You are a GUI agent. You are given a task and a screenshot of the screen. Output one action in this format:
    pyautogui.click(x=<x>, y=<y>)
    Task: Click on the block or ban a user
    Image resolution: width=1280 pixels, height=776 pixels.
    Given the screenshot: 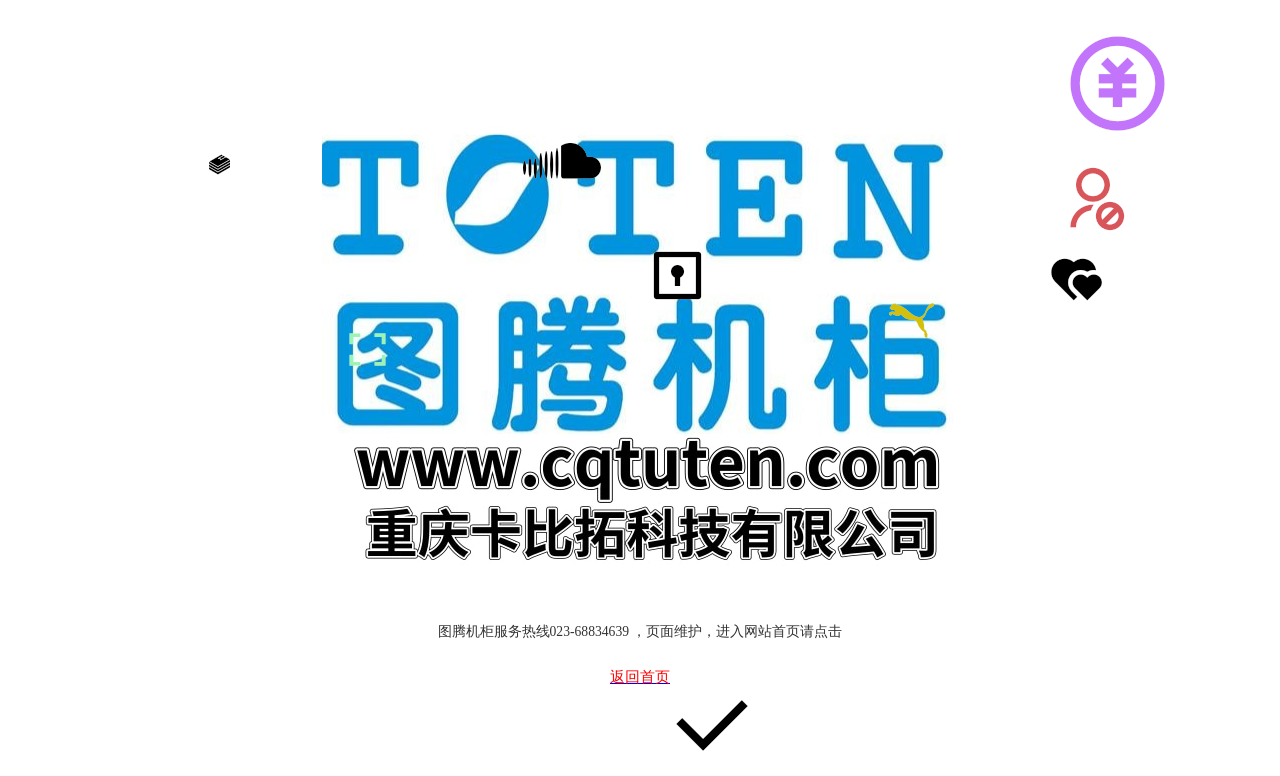 What is the action you would take?
    pyautogui.click(x=1093, y=199)
    